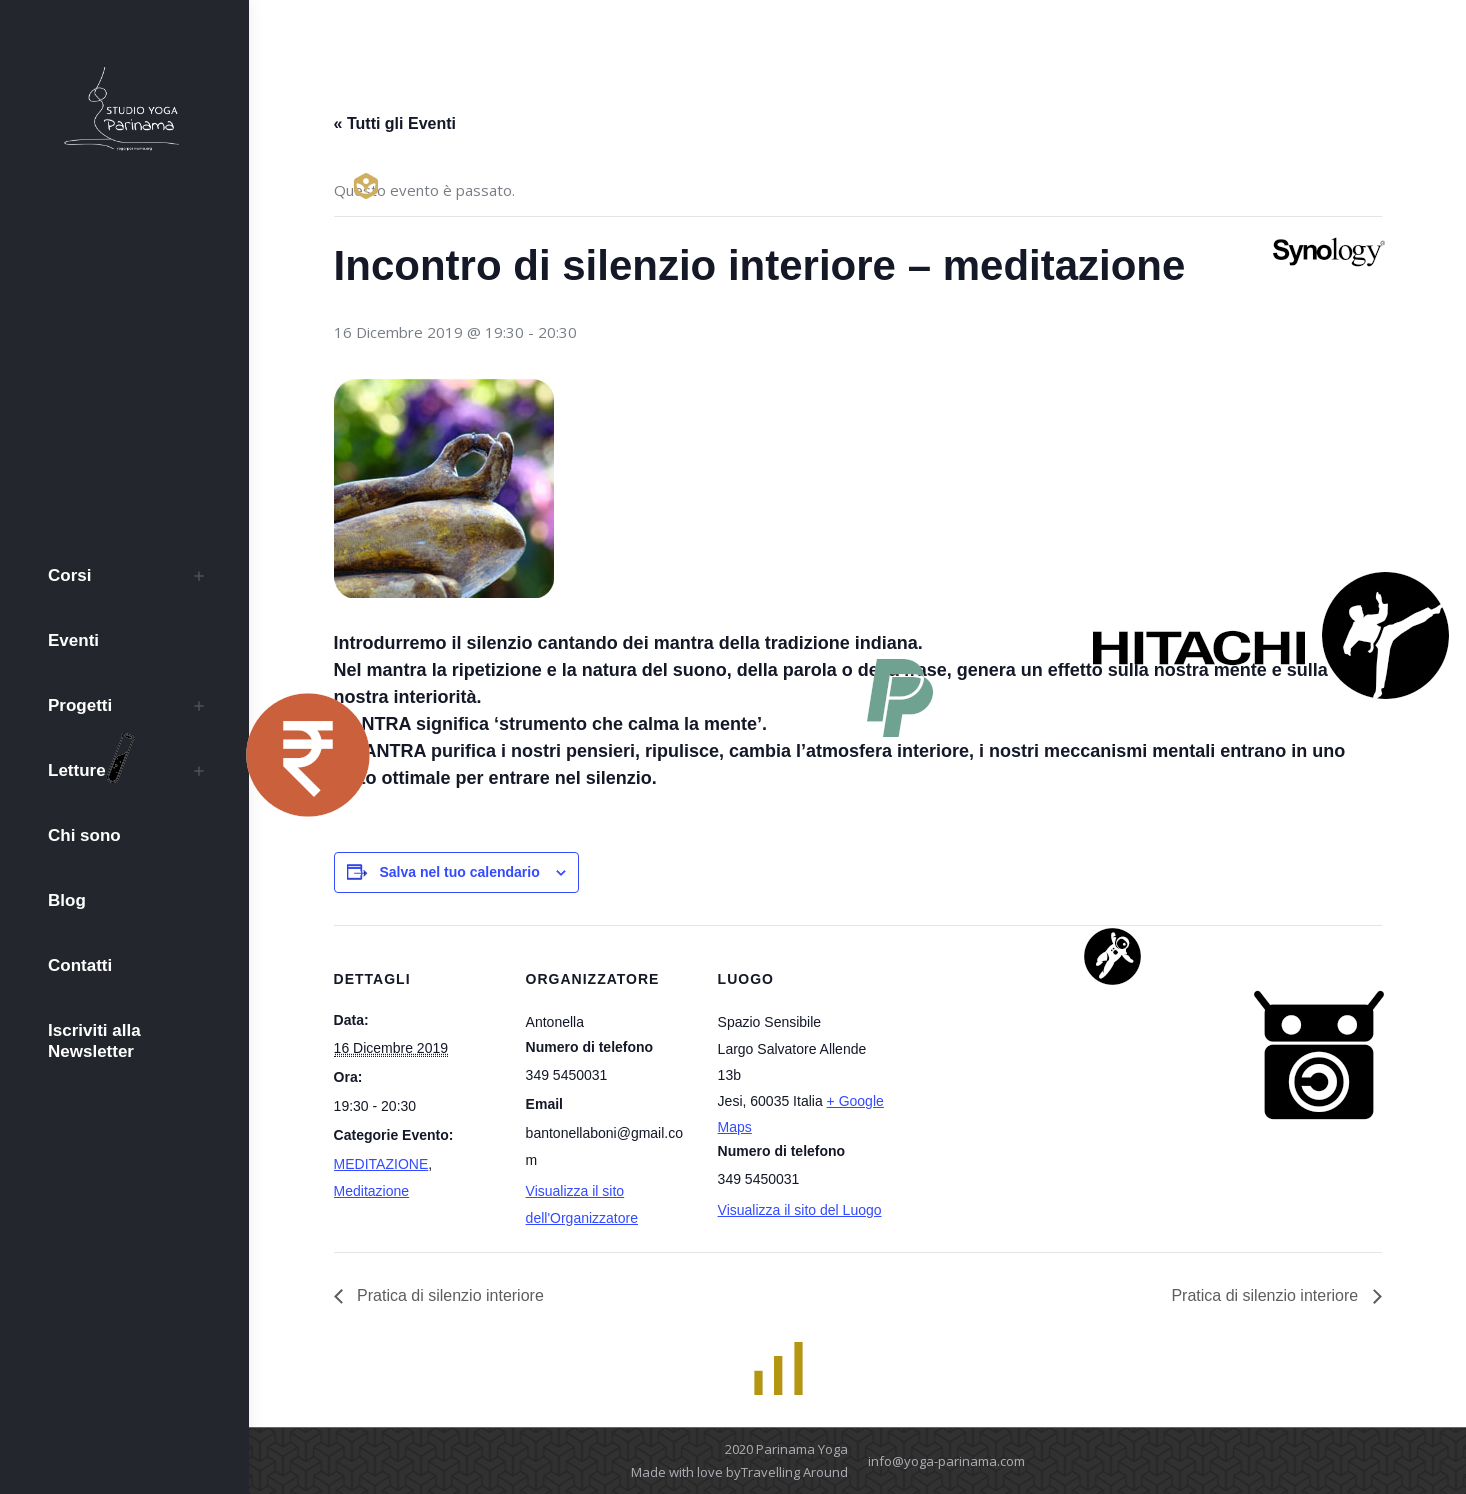 The image size is (1466, 1494). Describe the element at coordinates (366, 186) in the screenshot. I see `open Khan Academy app` at that location.